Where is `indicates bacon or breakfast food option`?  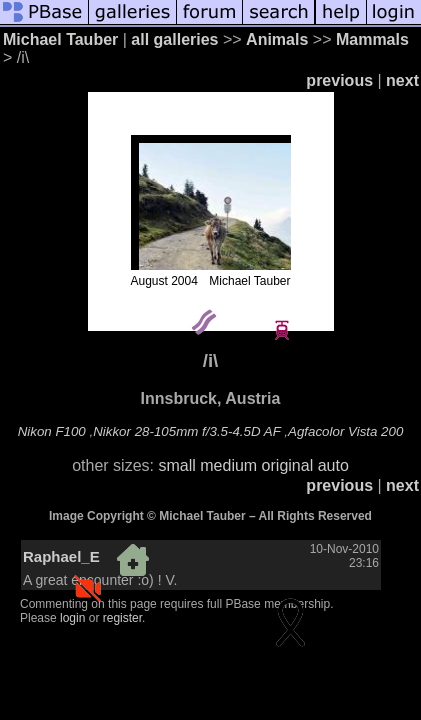 indicates bacon or breakfast food option is located at coordinates (204, 322).